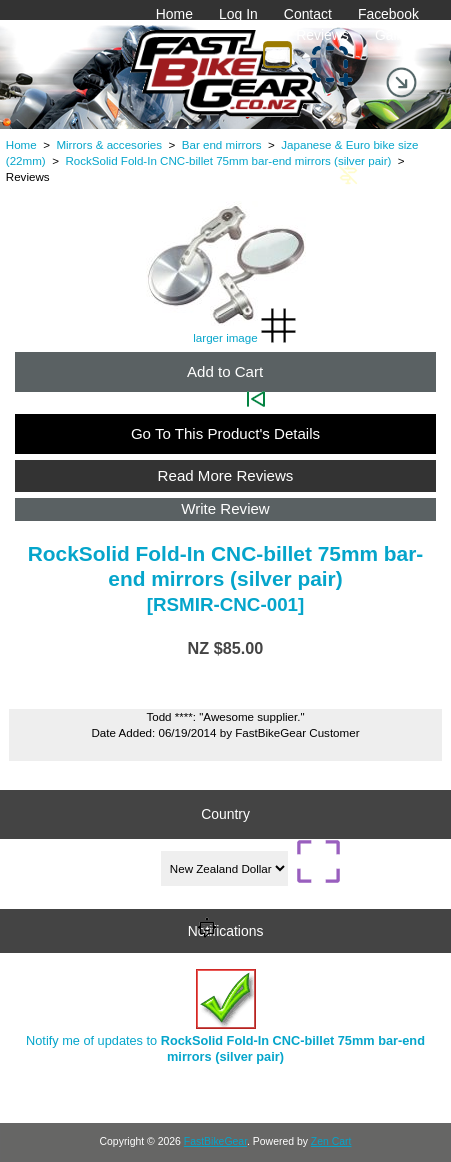  I want to click on open multiple browser windows, so click(277, 54).